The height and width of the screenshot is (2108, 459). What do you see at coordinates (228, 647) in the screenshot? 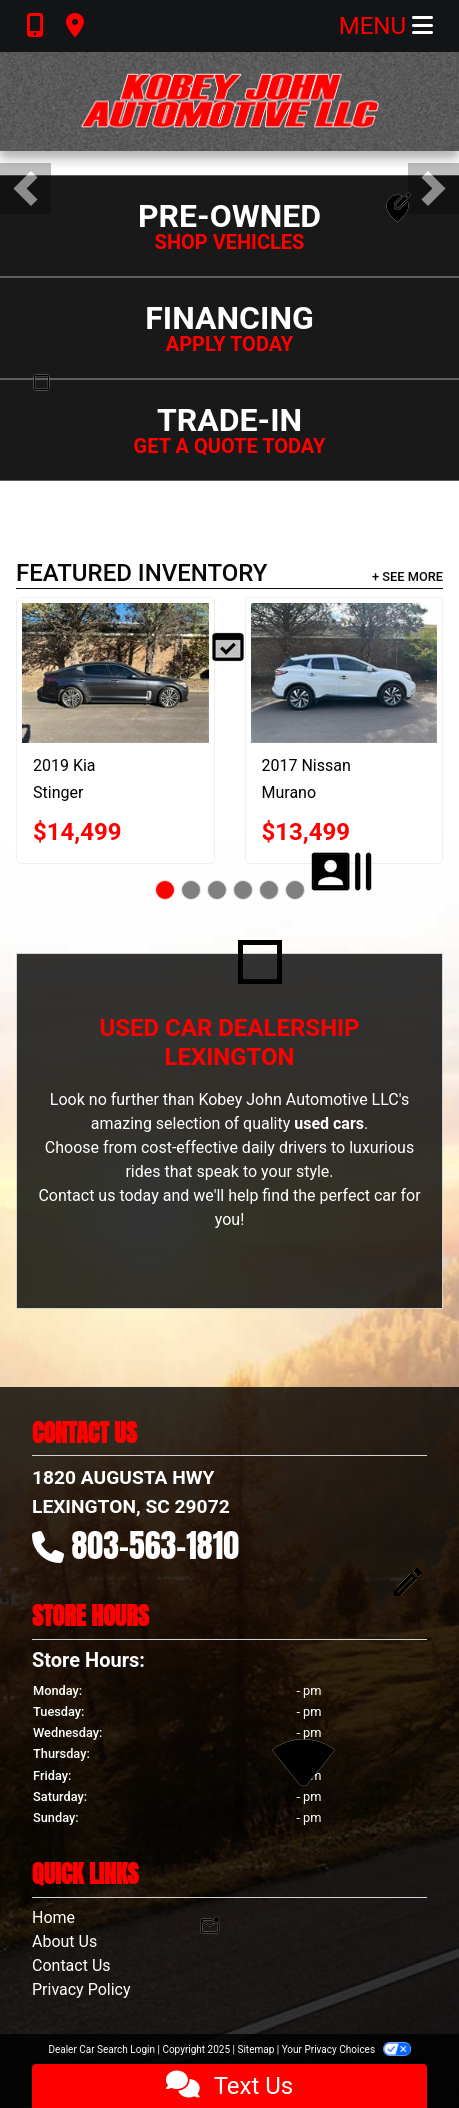
I see `indicates a verified domain or website` at bounding box center [228, 647].